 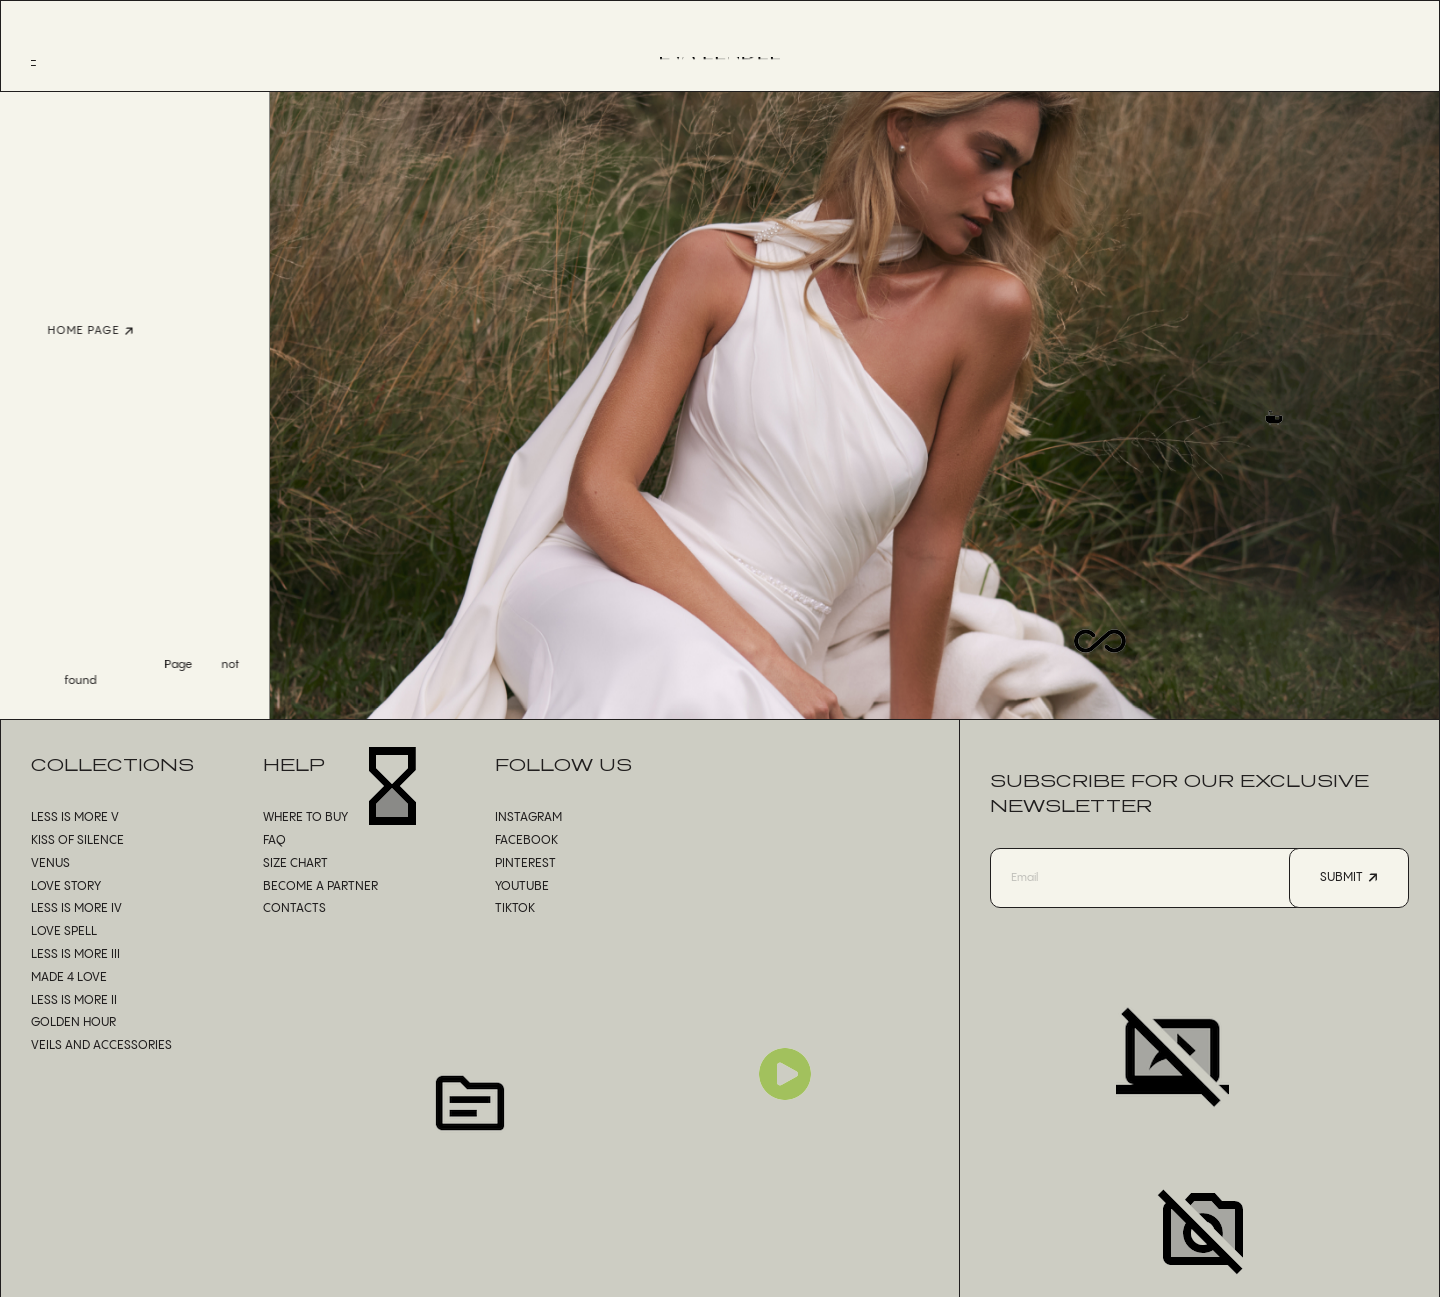 I want to click on stop sharing your screen, so click(x=1172, y=1056).